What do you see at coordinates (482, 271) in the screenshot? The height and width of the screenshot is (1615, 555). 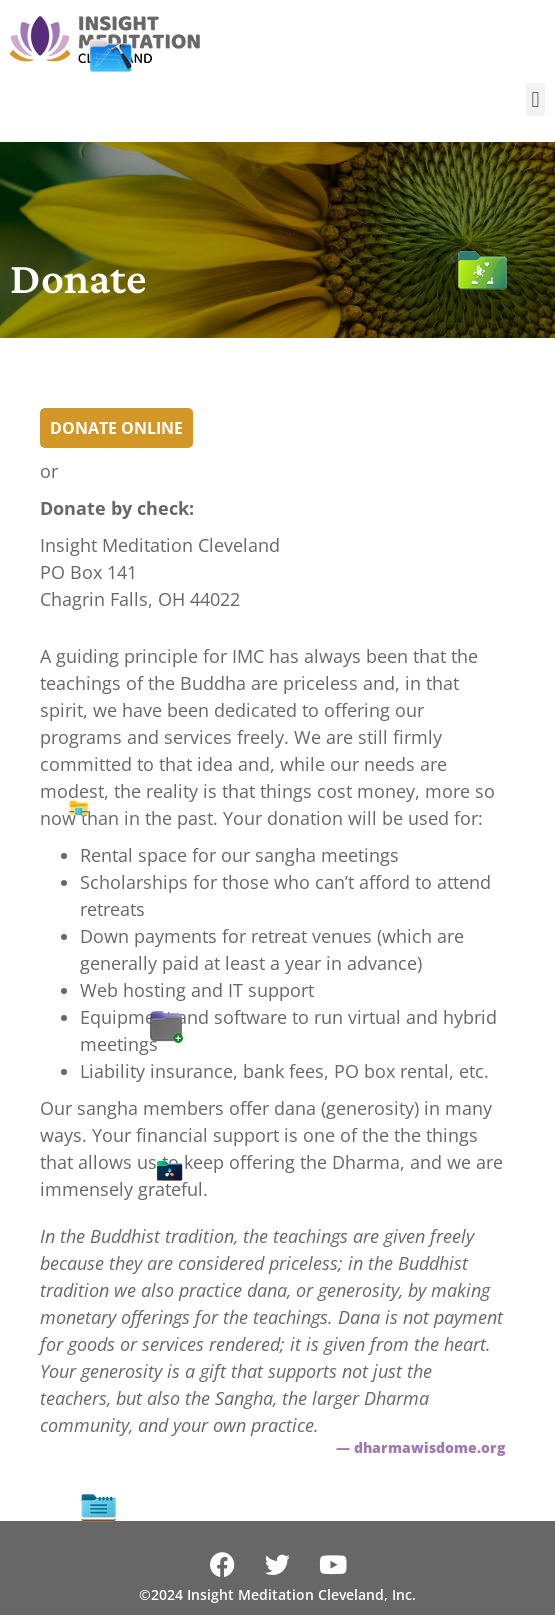 I see `open your gamejolt games folder` at bounding box center [482, 271].